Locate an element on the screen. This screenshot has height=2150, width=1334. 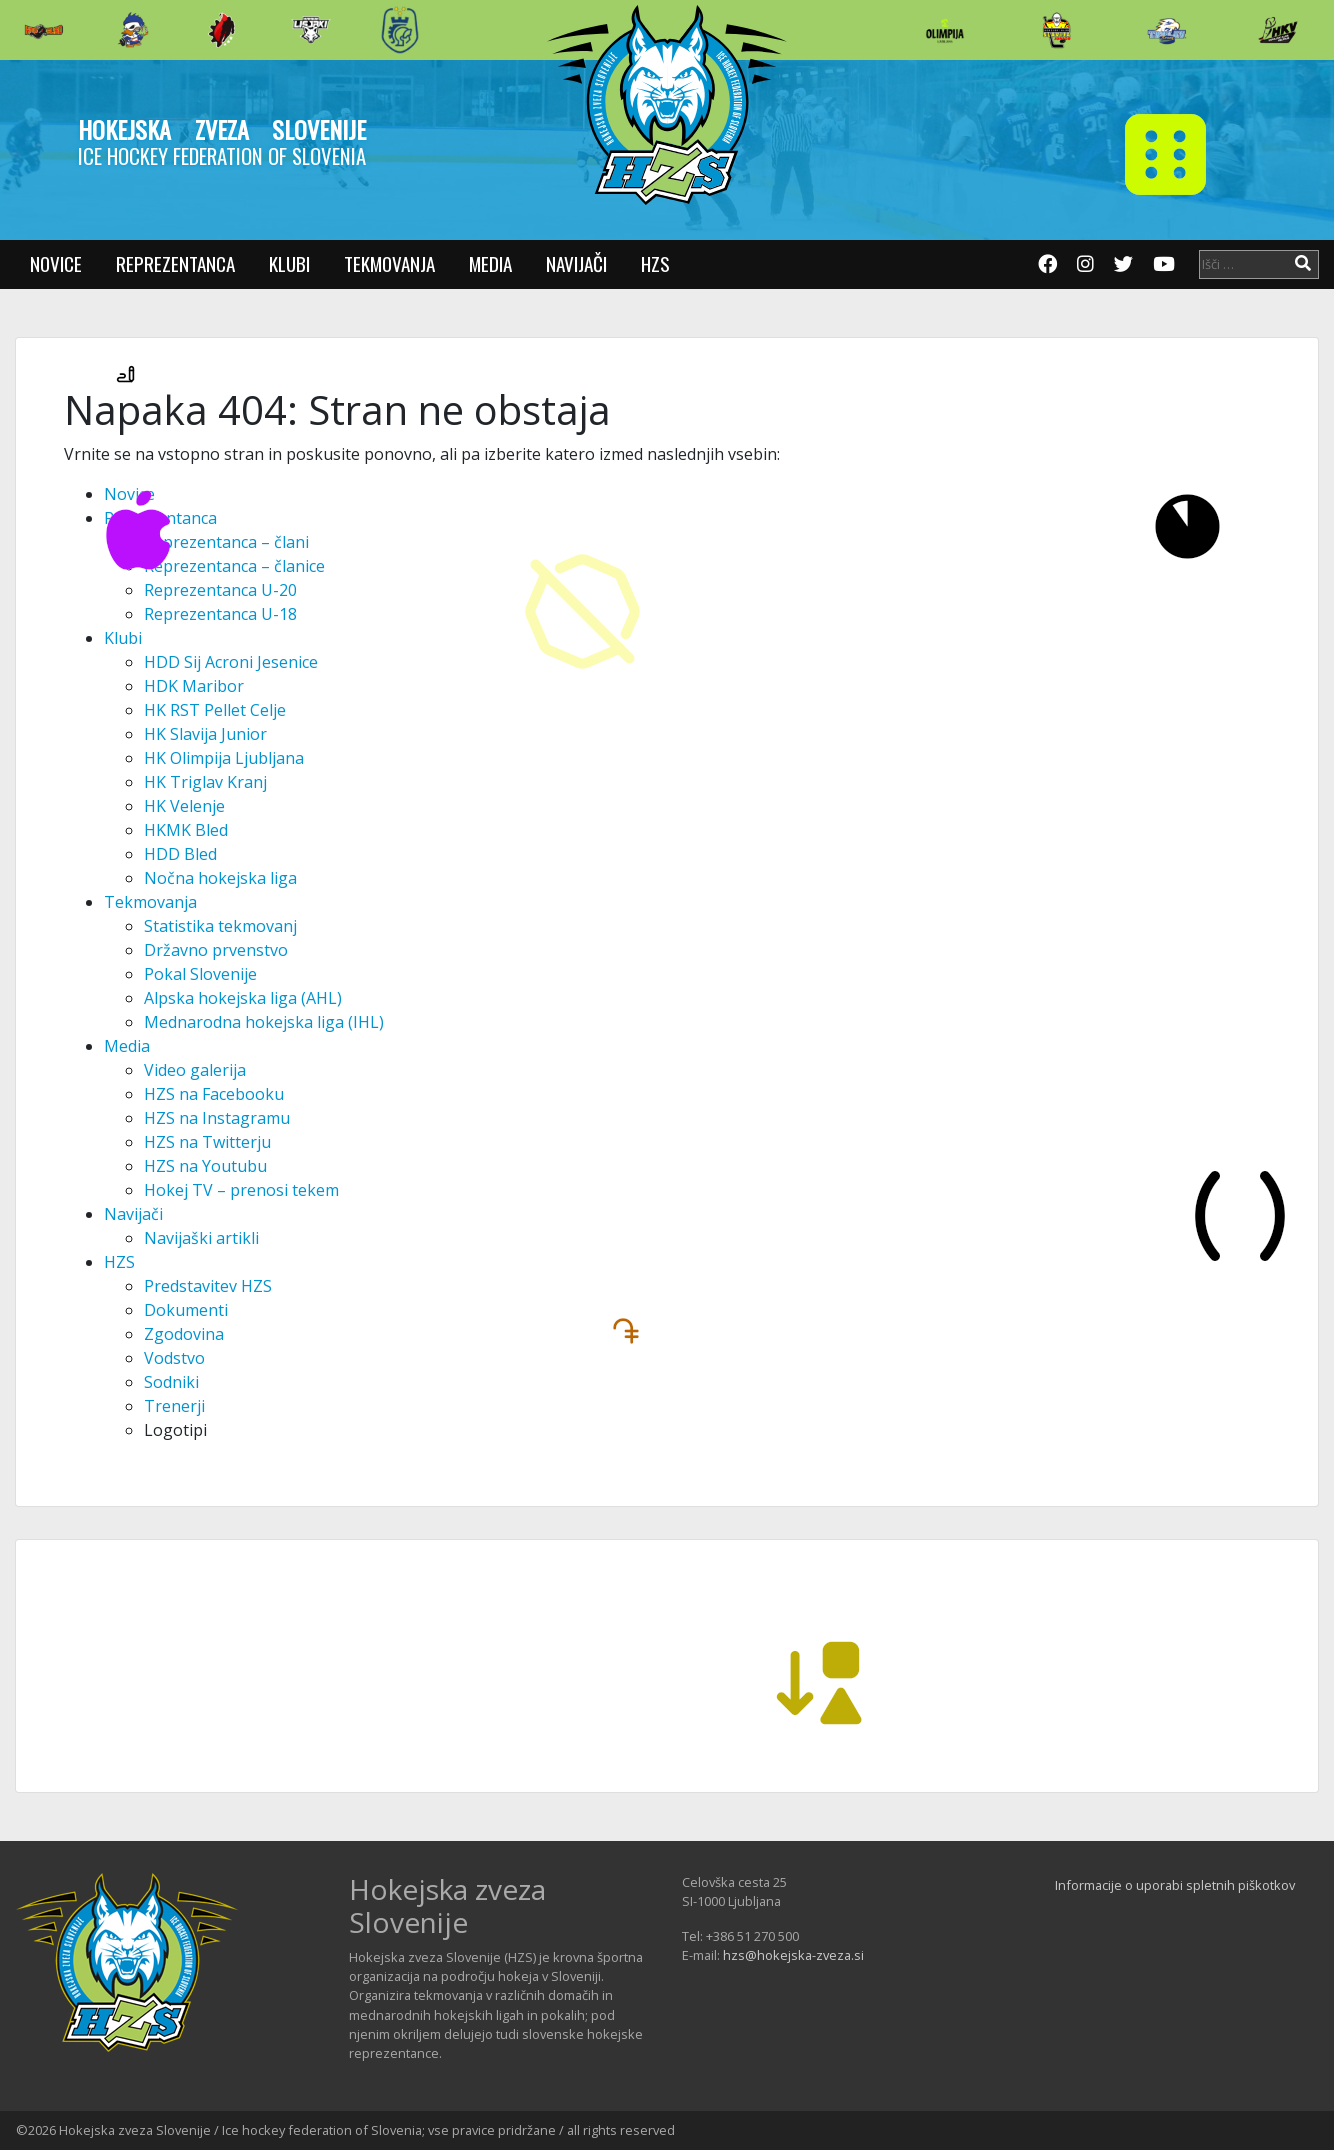
roll the dice or generate a random result is located at coordinates (1165, 154).